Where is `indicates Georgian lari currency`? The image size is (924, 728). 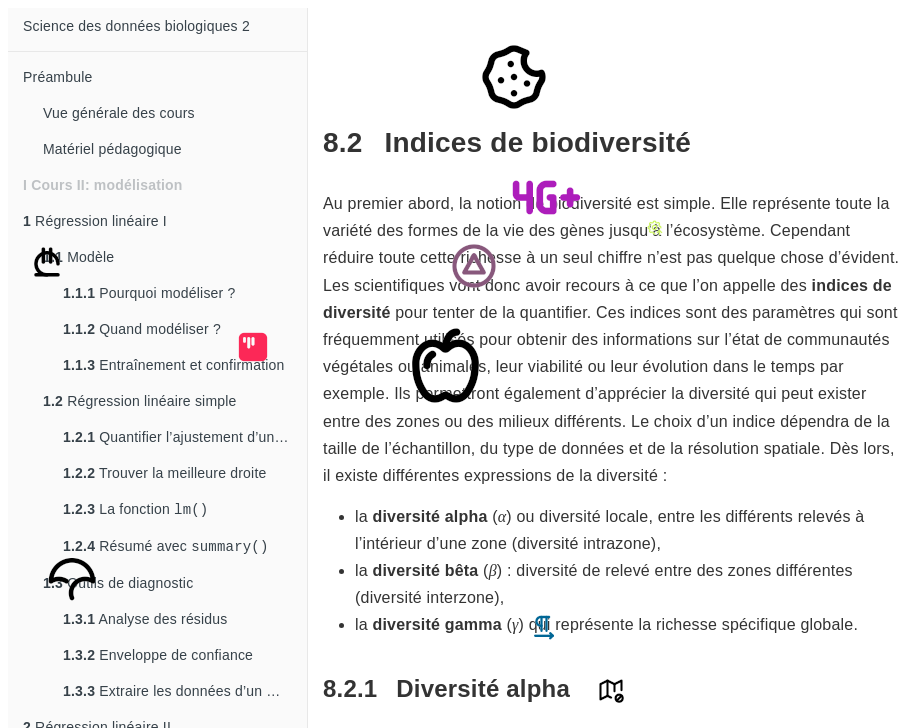
indicates Georgian lari currency is located at coordinates (47, 262).